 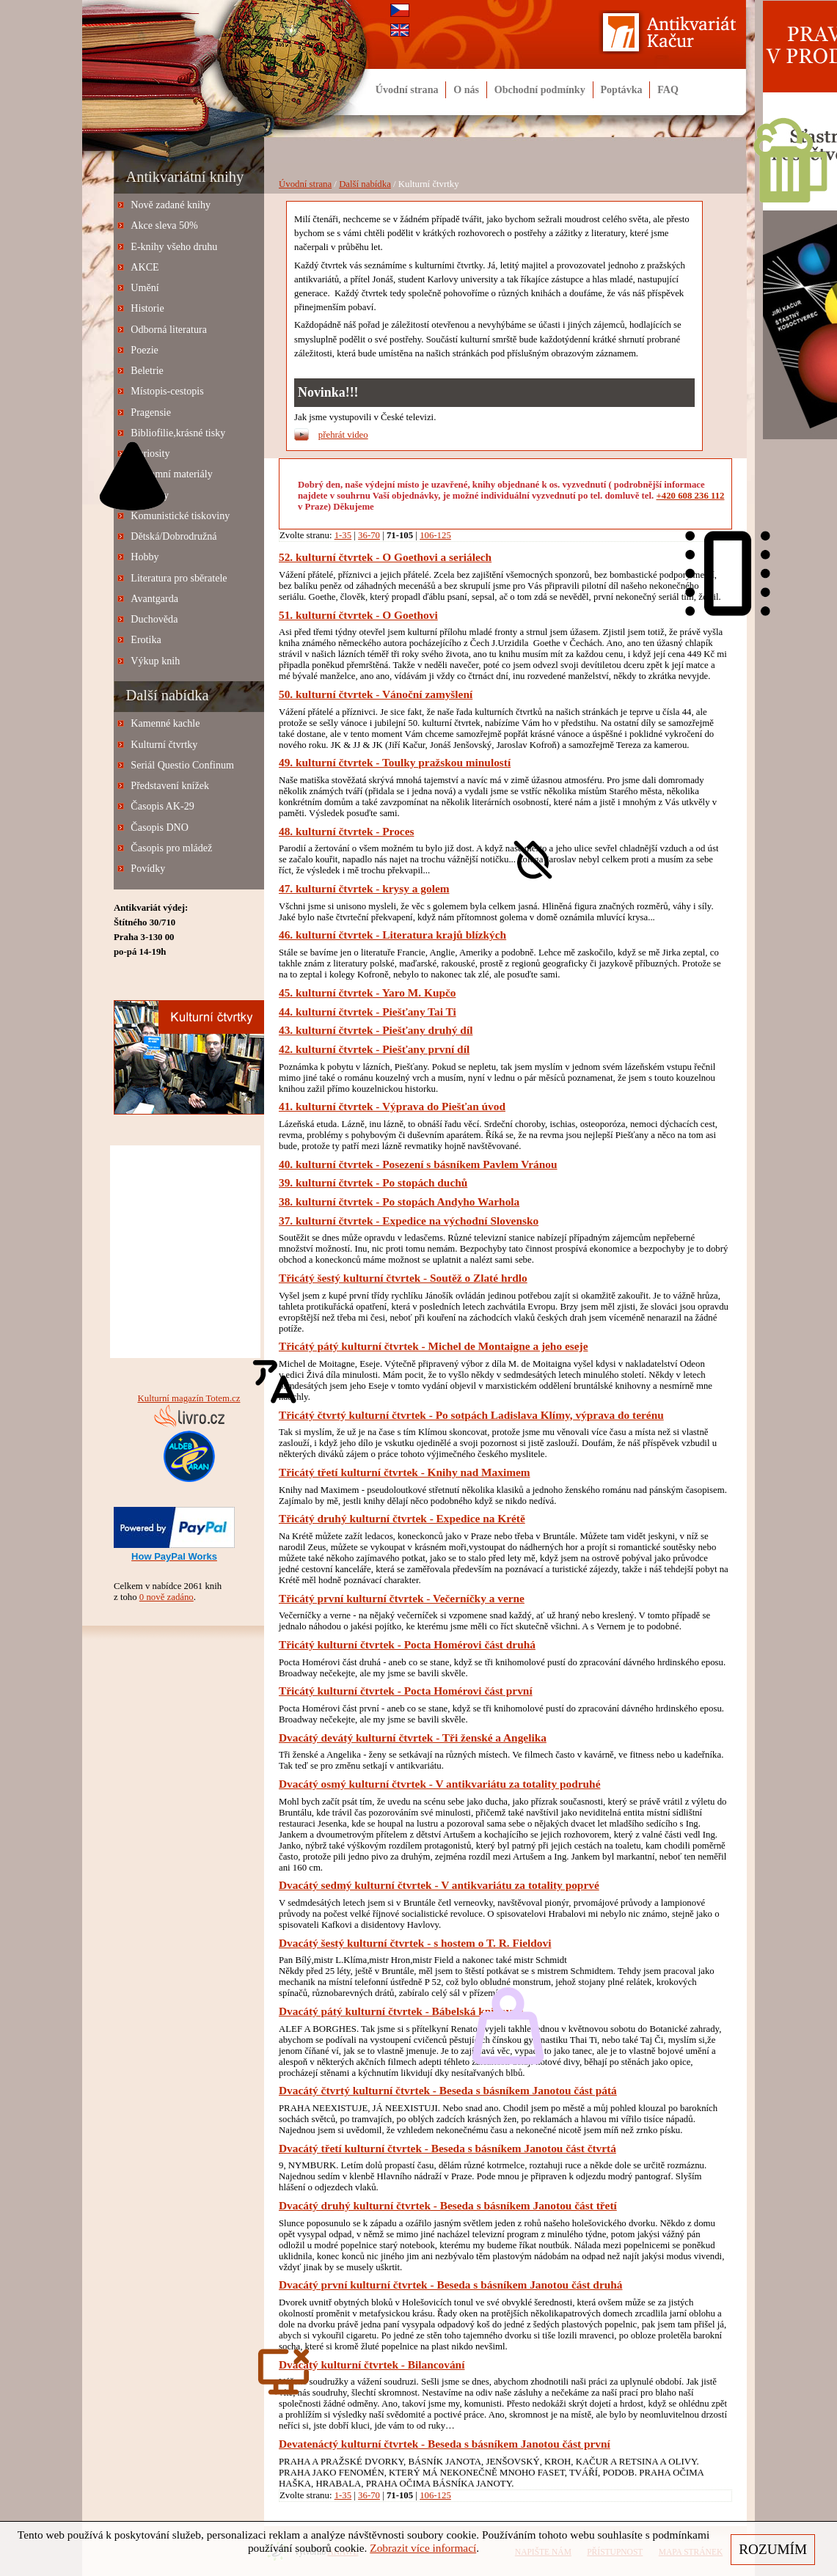 What do you see at coordinates (508, 2028) in the screenshot?
I see `set or adjust item weight` at bounding box center [508, 2028].